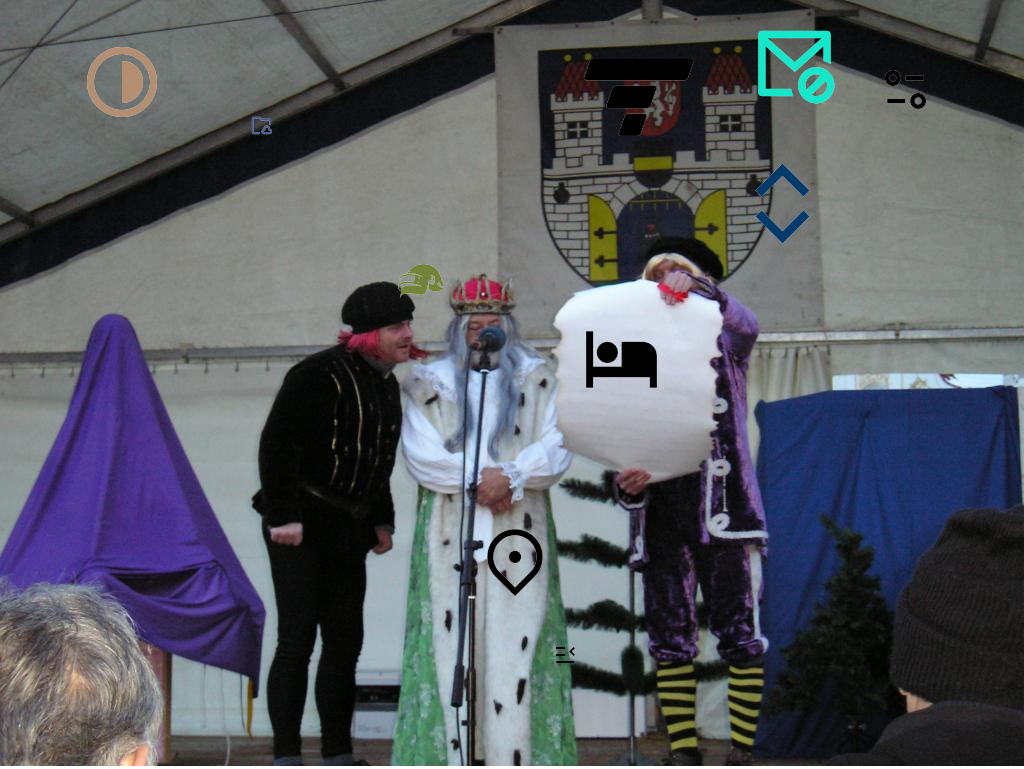  Describe the element at coordinates (794, 63) in the screenshot. I see `blocked or prohibited email address` at that location.